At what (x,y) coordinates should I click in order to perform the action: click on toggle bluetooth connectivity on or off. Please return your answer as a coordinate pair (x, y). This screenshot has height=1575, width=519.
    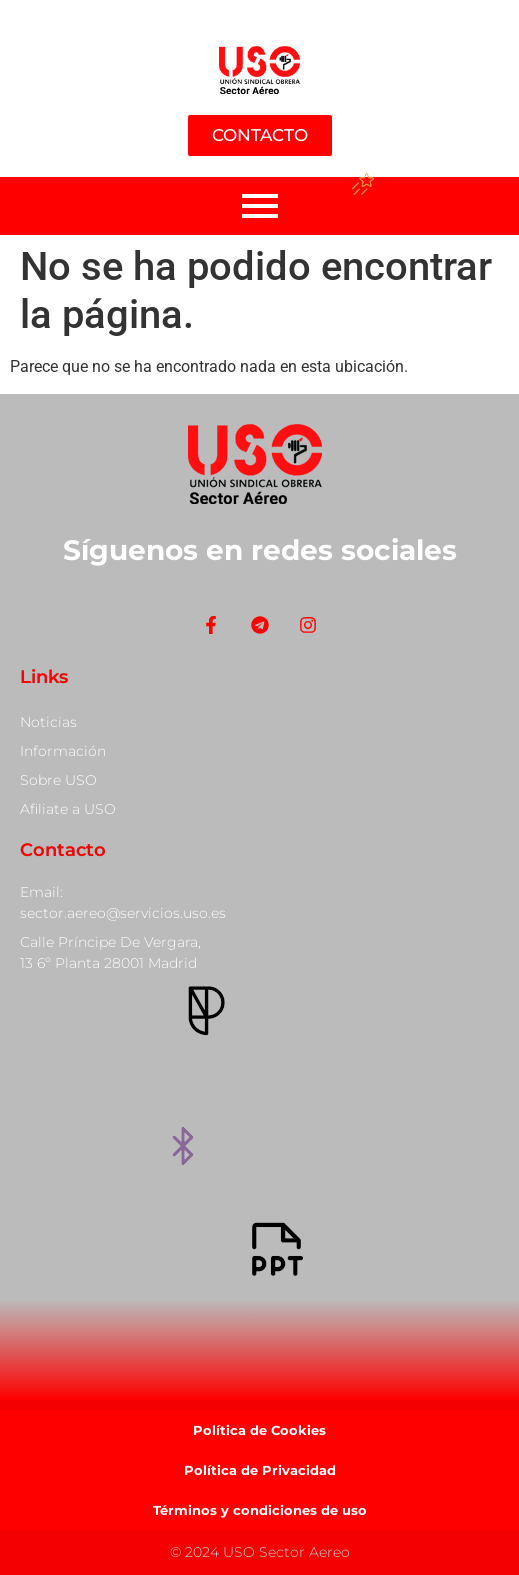
    Looking at the image, I should click on (183, 1146).